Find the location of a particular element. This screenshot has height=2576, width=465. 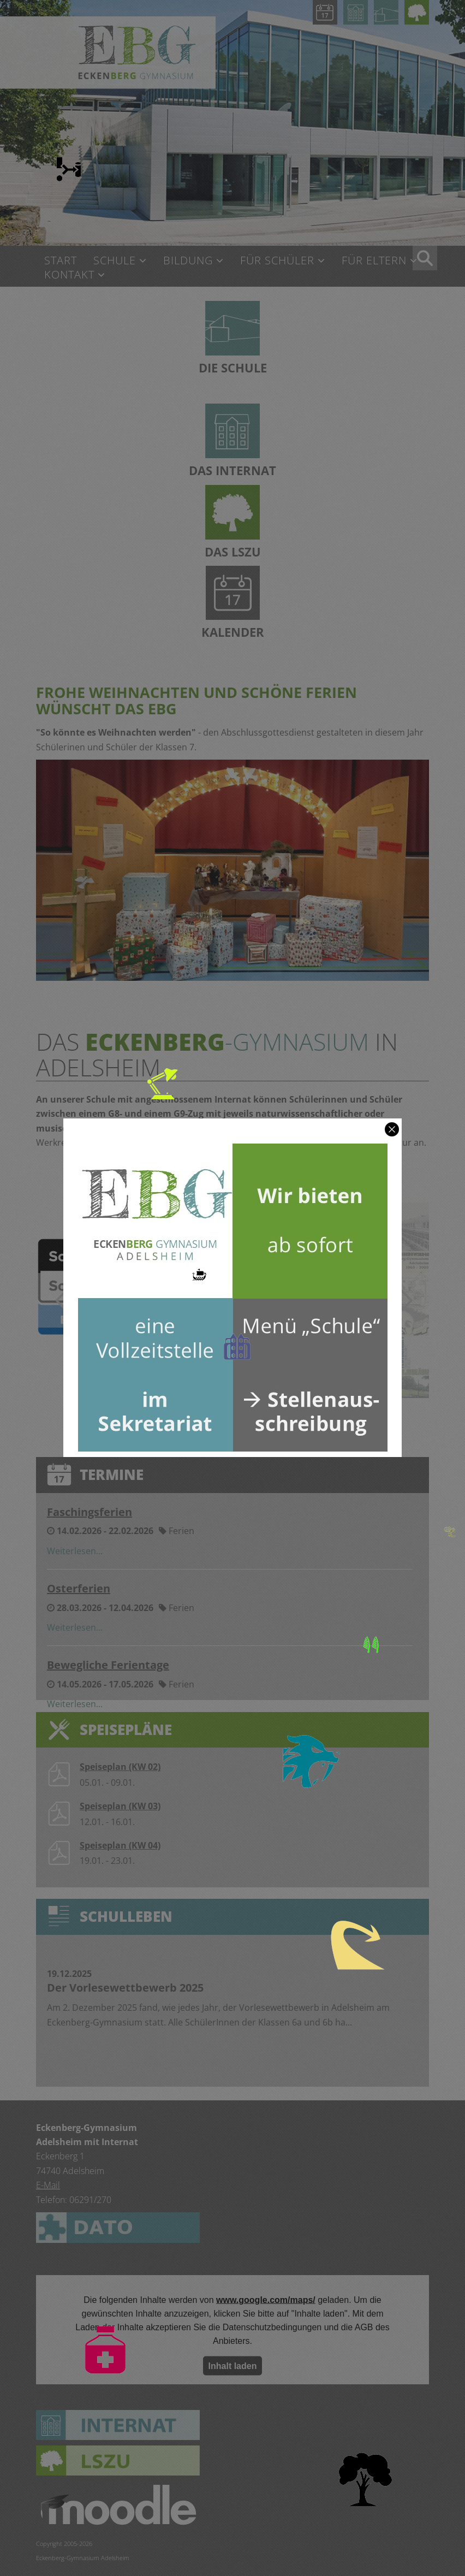

select saber-toothed cat character or avatar is located at coordinates (311, 1761).